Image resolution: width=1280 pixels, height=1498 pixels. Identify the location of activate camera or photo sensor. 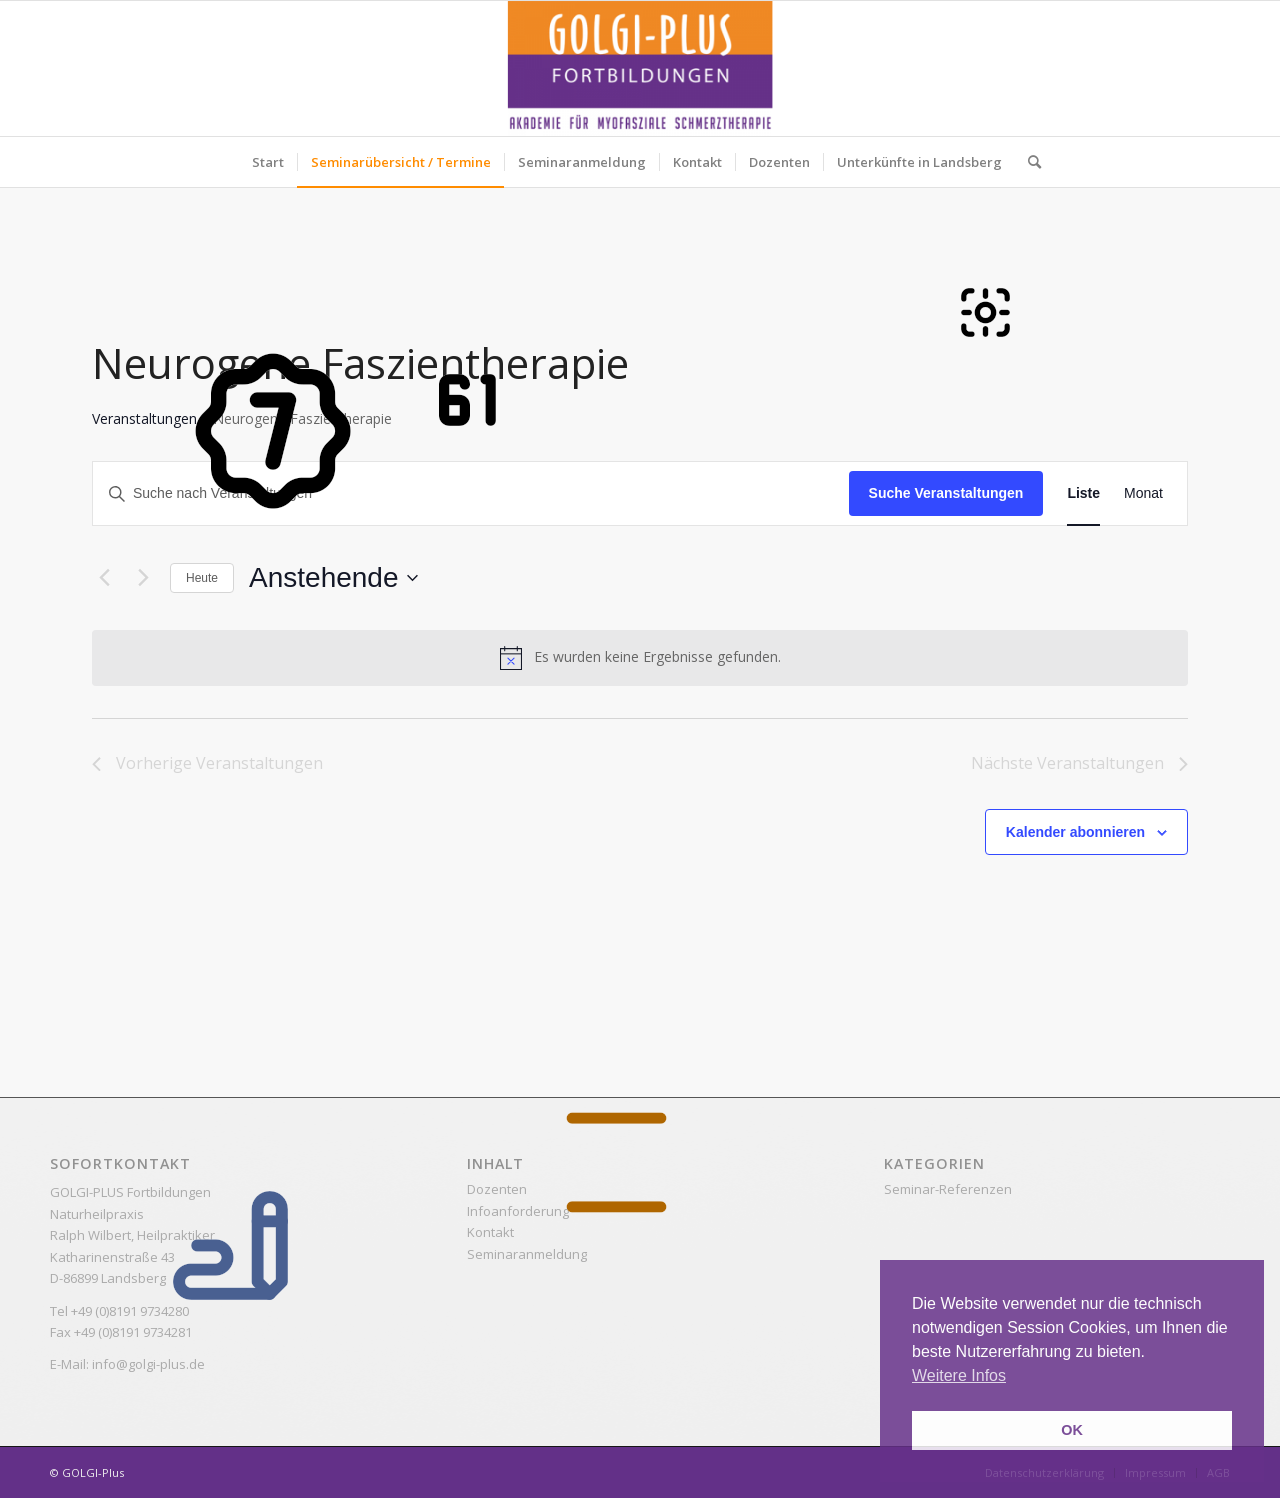
(985, 312).